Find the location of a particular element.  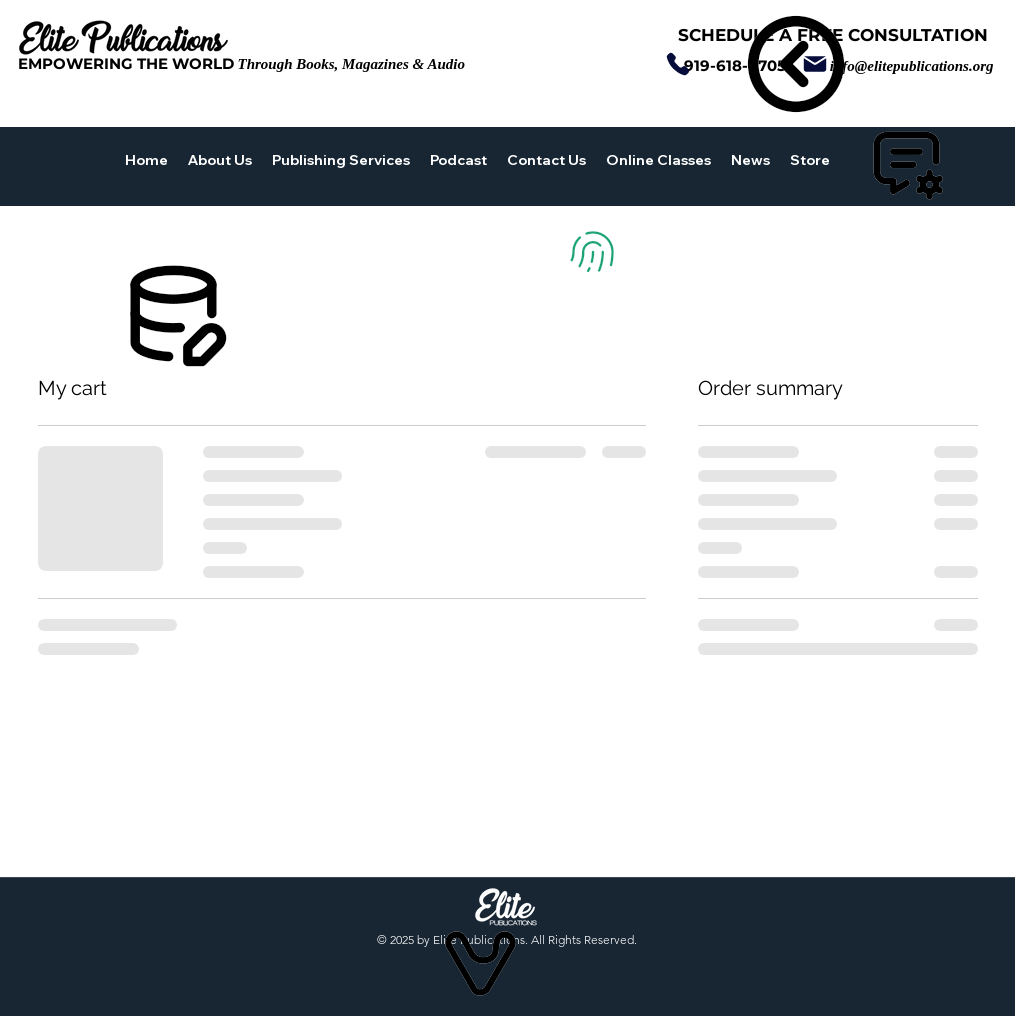

edit database settings or content is located at coordinates (173, 313).